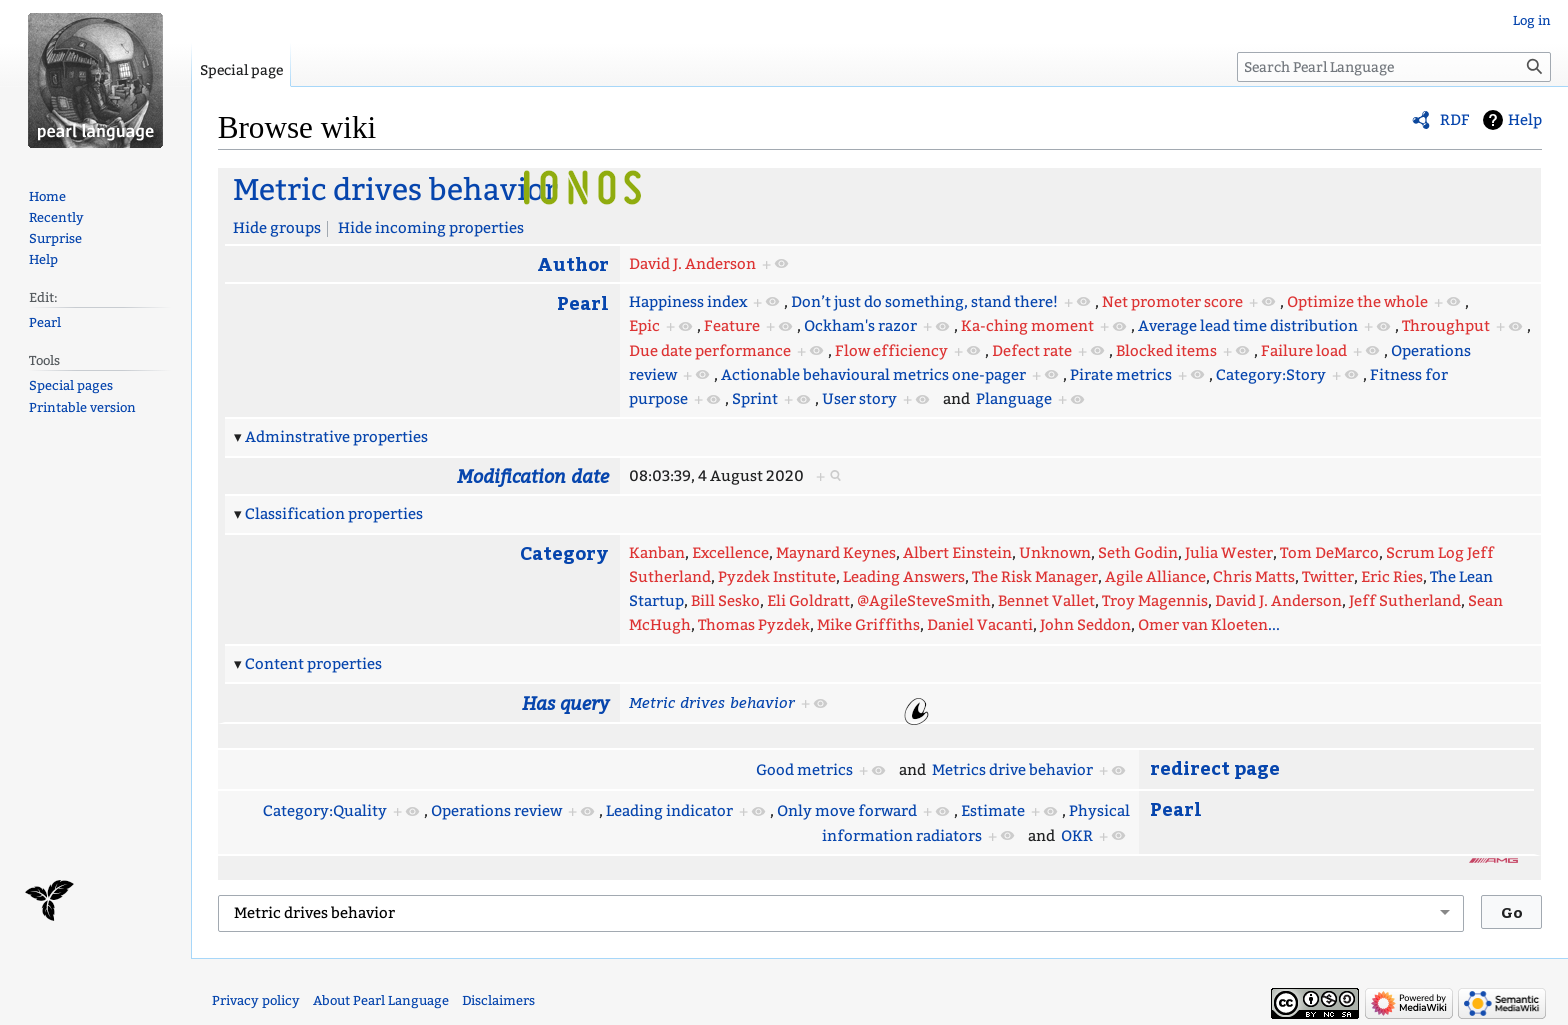 The height and width of the screenshot is (1025, 1568). What do you see at coordinates (1493, 860) in the screenshot?
I see `mercedes-amg brand logo` at bounding box center [1493, 860].